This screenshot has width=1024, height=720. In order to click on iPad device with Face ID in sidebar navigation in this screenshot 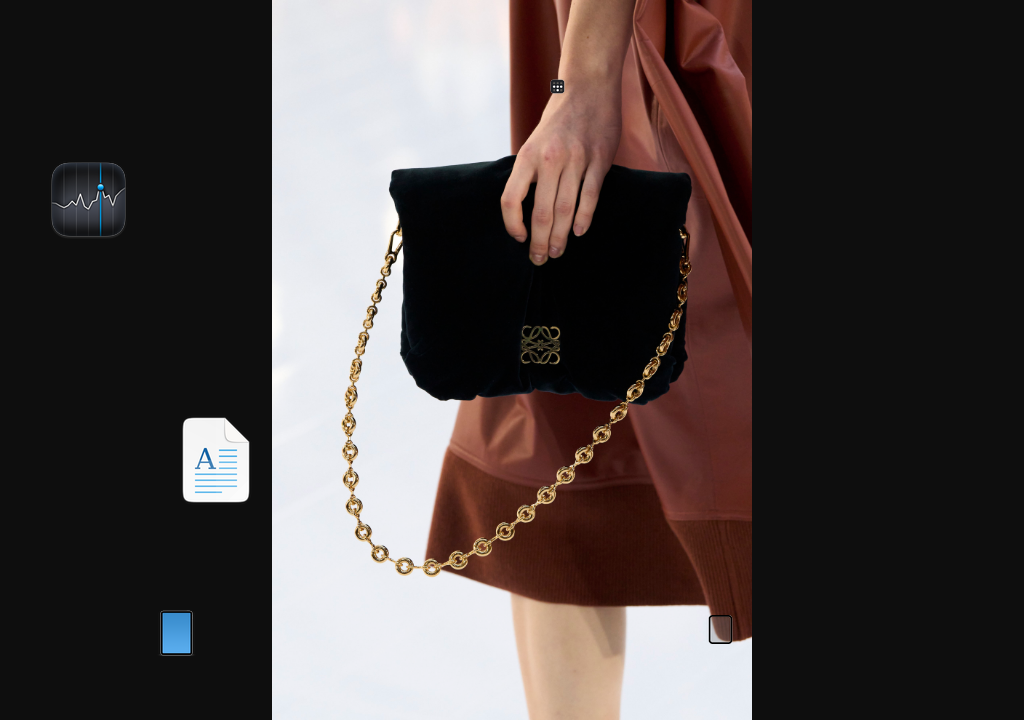, I will do `click(720, 629)`.